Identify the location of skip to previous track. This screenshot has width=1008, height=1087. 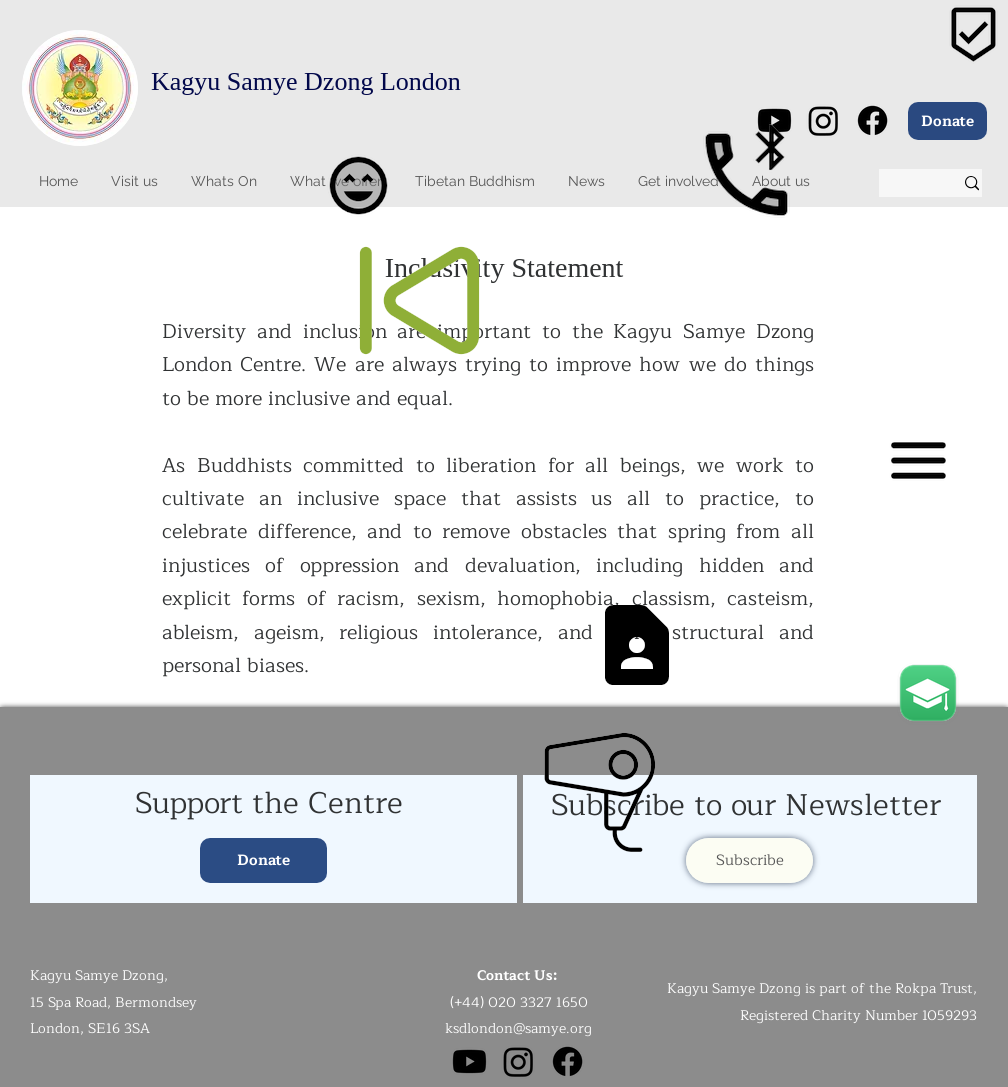
(419, 300).